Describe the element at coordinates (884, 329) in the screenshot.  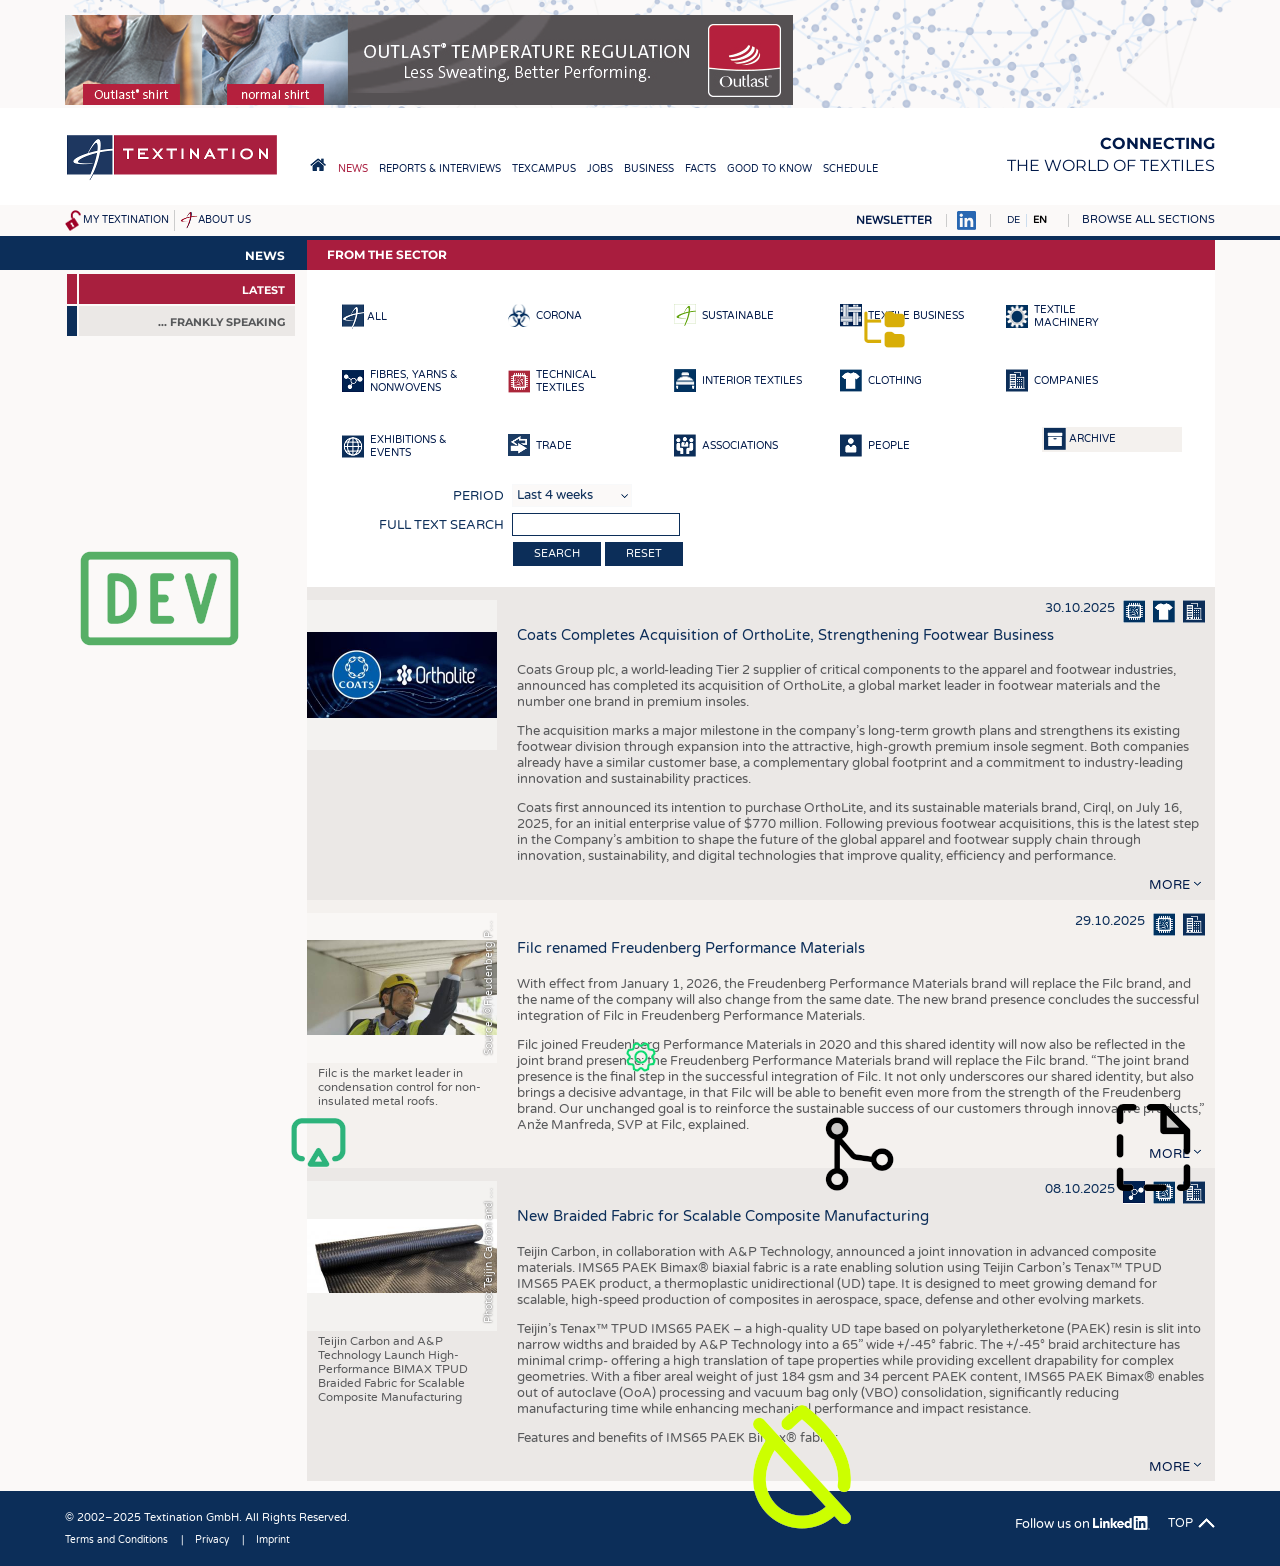
I see `browse folder hierarchy` at that location.